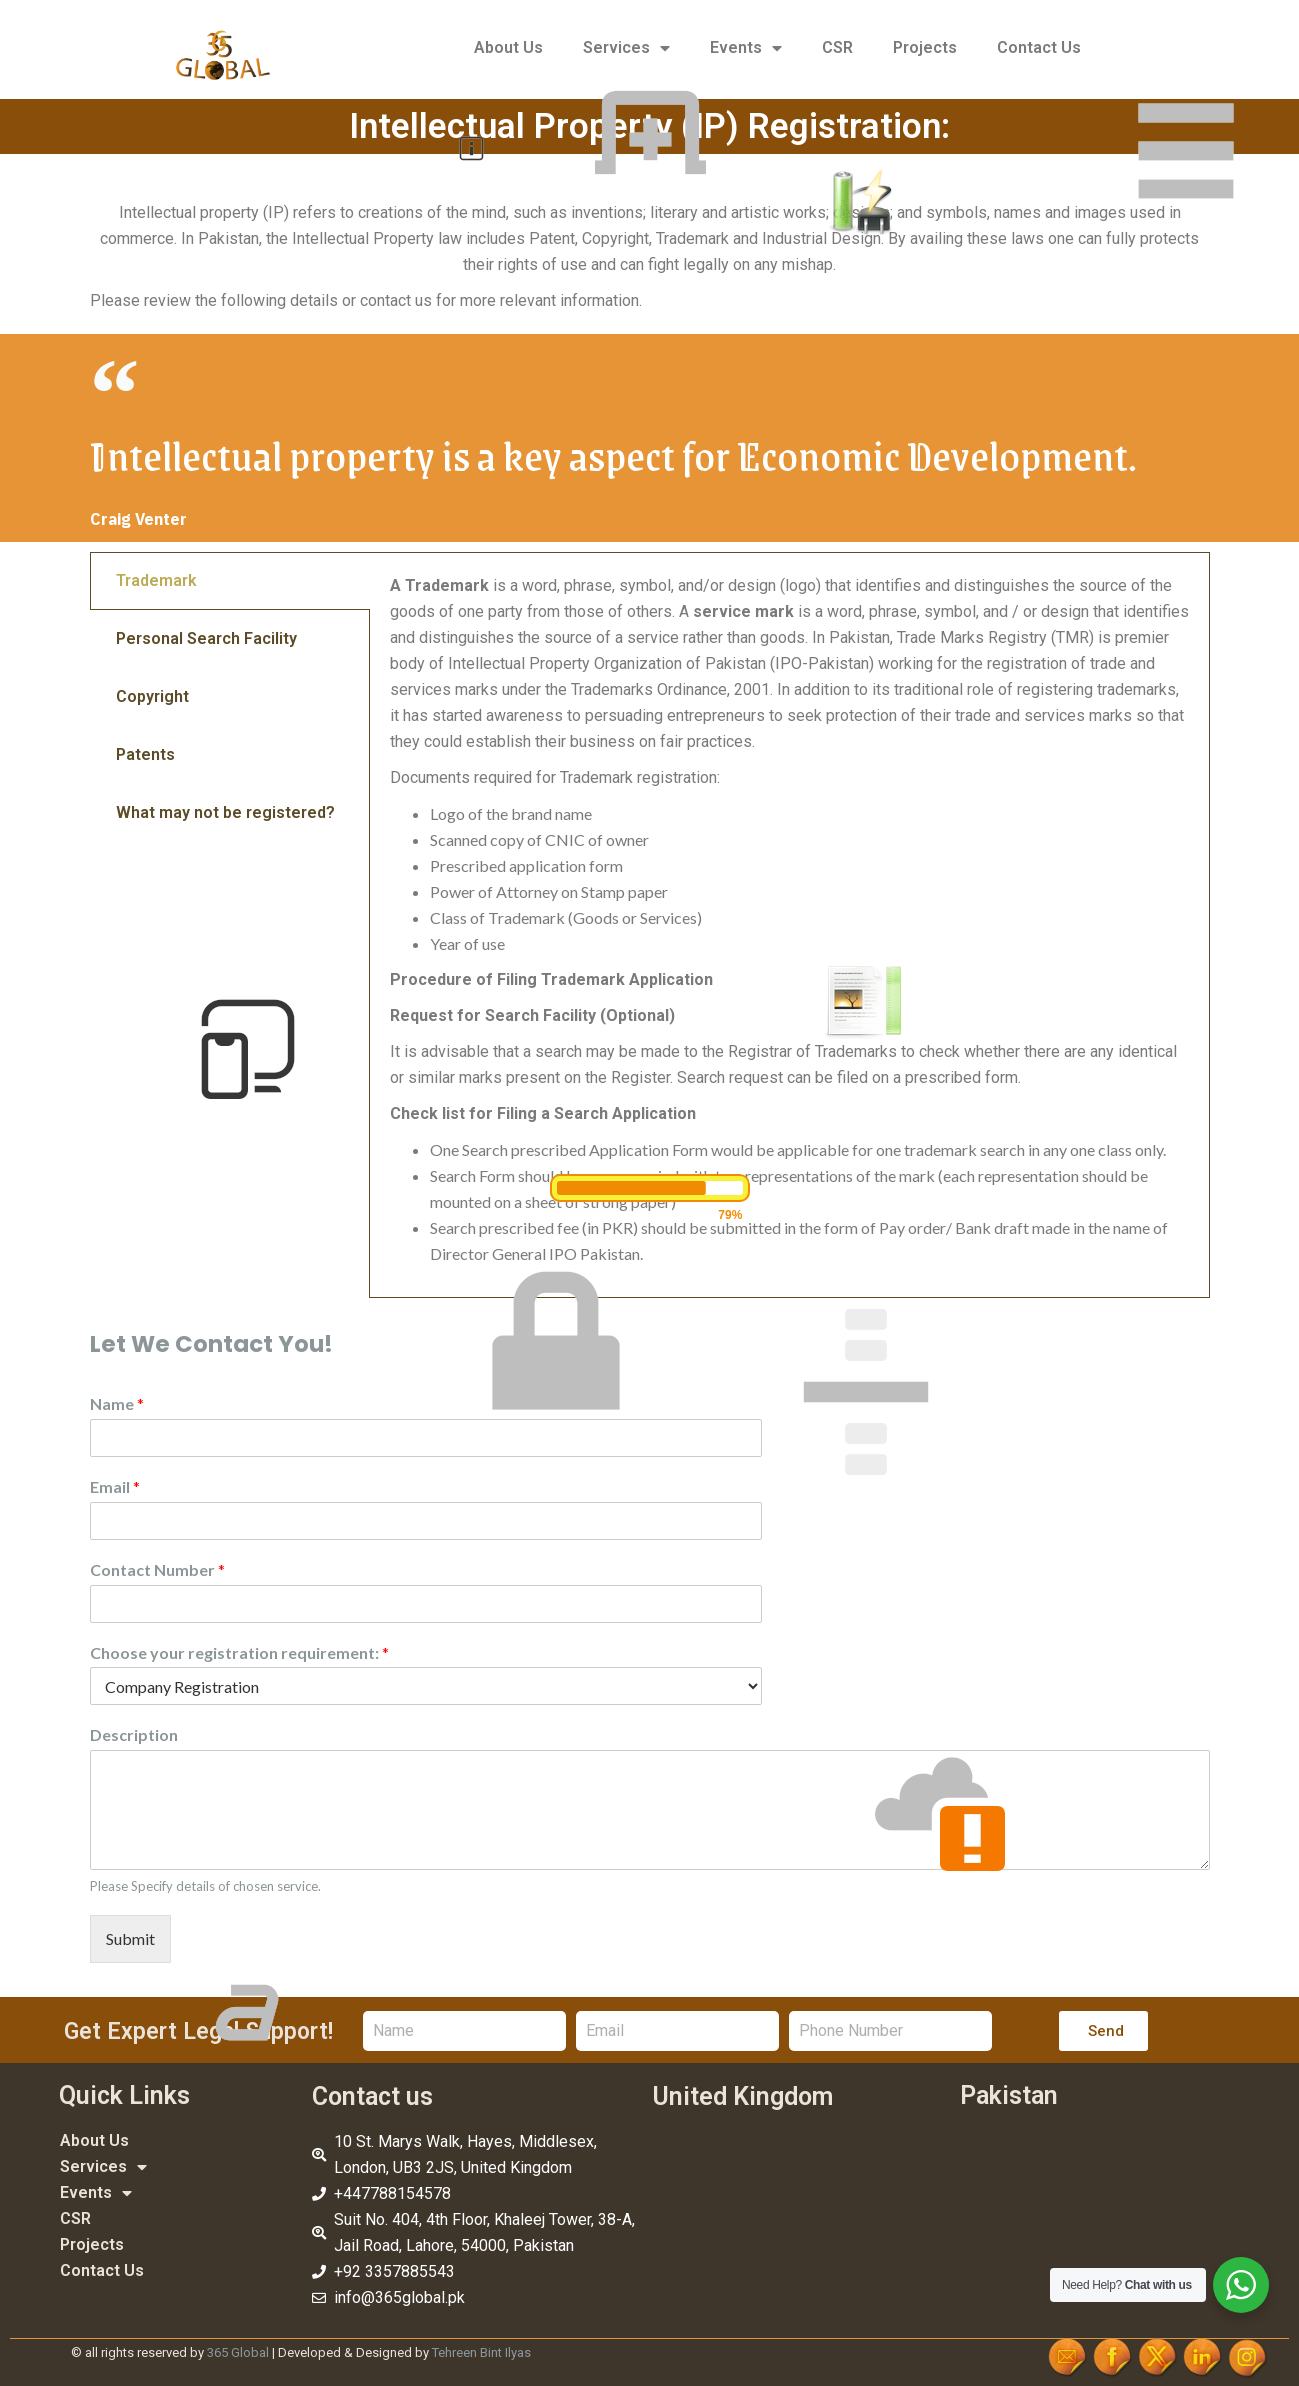  I want to click on indicates a secure or encrypted wifi network, so click(556, 1346).